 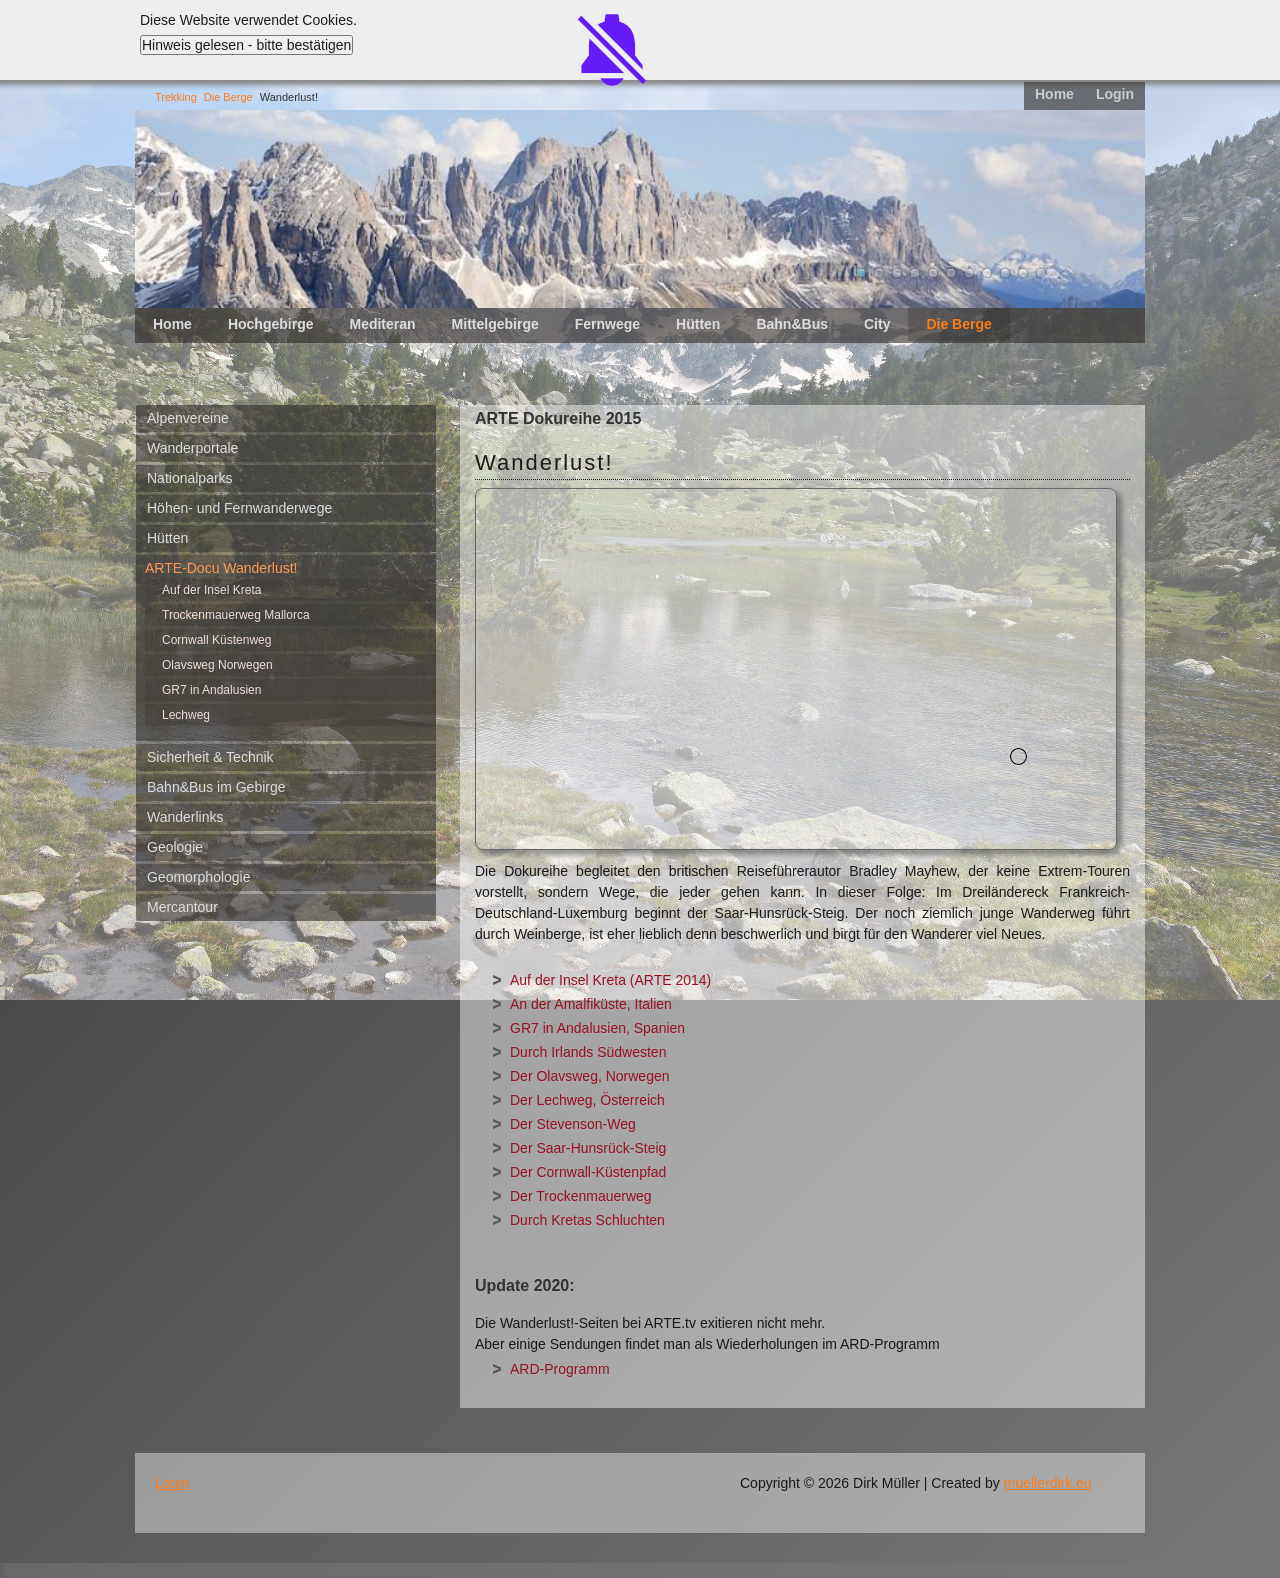 What do you see at coordinates (1018, 756) in the screenshot?
I see `unselected radio button or toggle option` at bounding box center [1018, 756].